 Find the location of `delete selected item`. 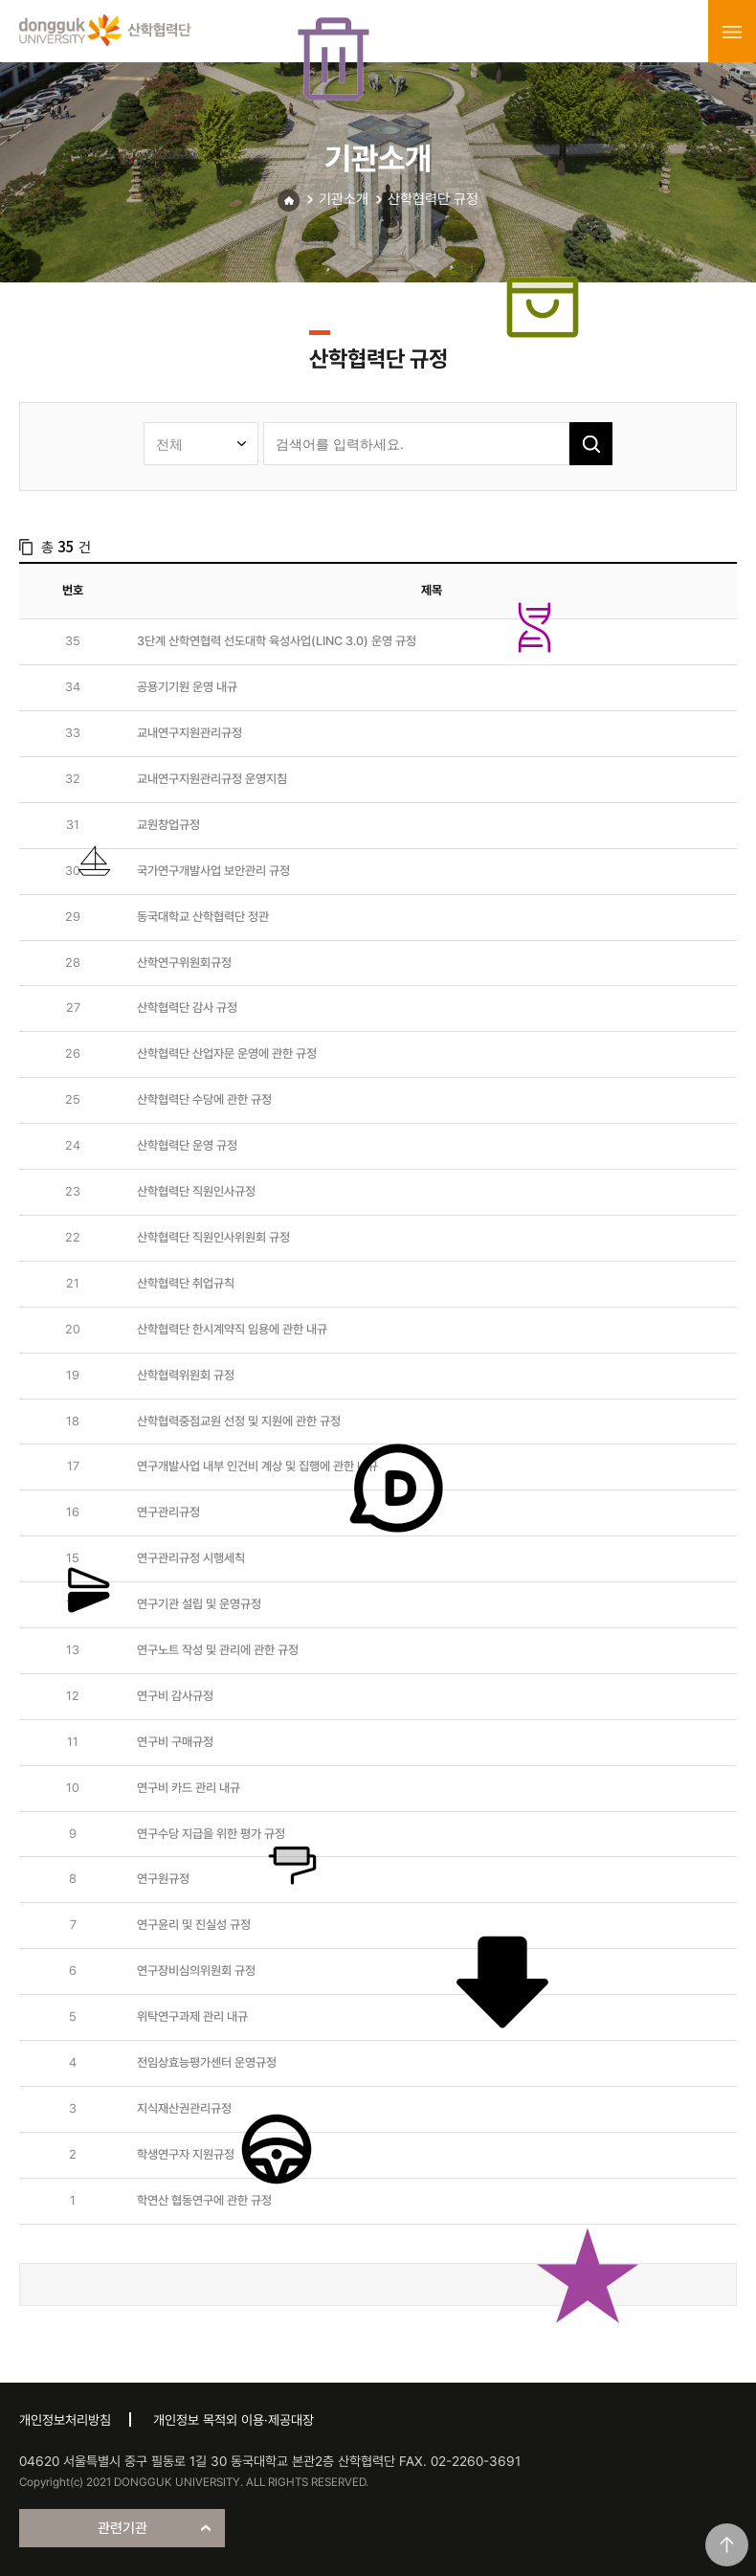

delete selected item is located at coordinates (333, 58).